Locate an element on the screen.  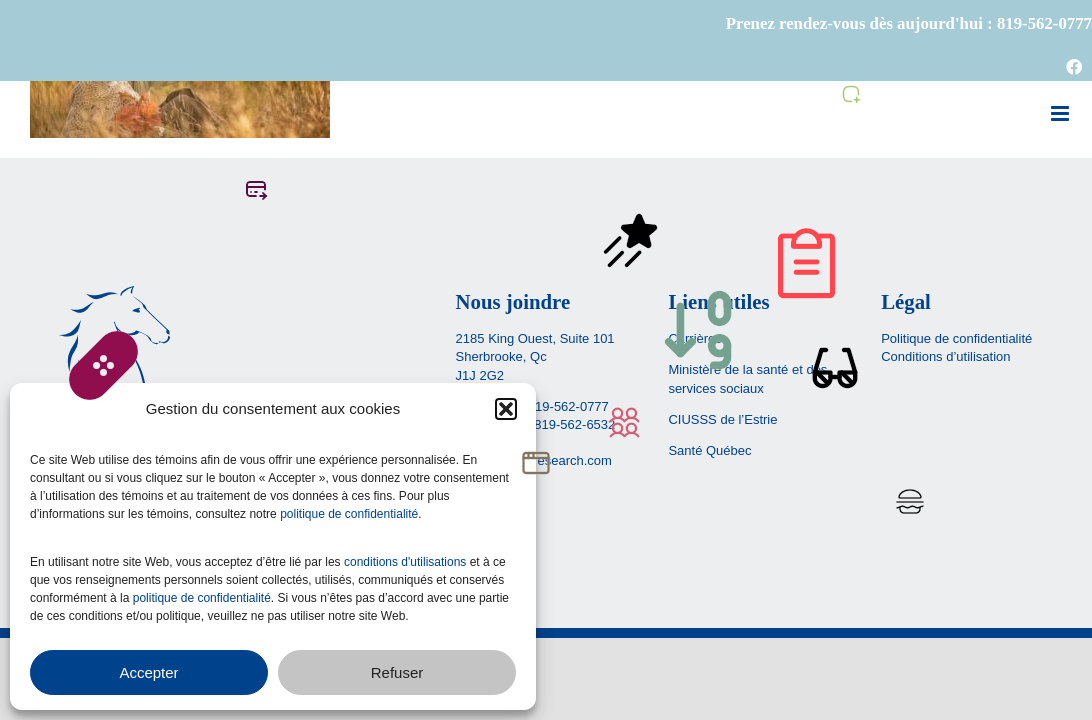
mark as favorite or featured is located at coordinates (630, 240).